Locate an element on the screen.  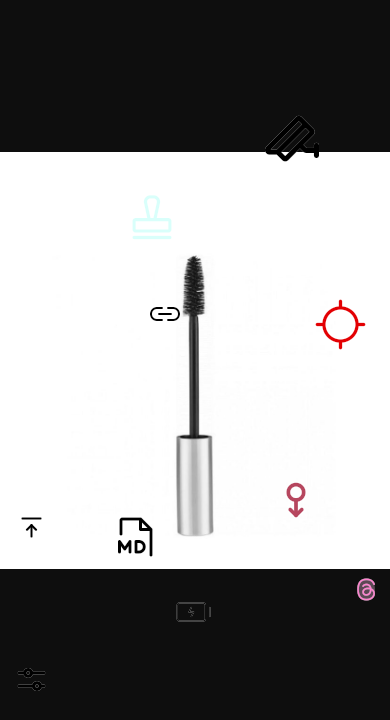
apply a stamp or seal to a document is located at coordinates (152, 218).